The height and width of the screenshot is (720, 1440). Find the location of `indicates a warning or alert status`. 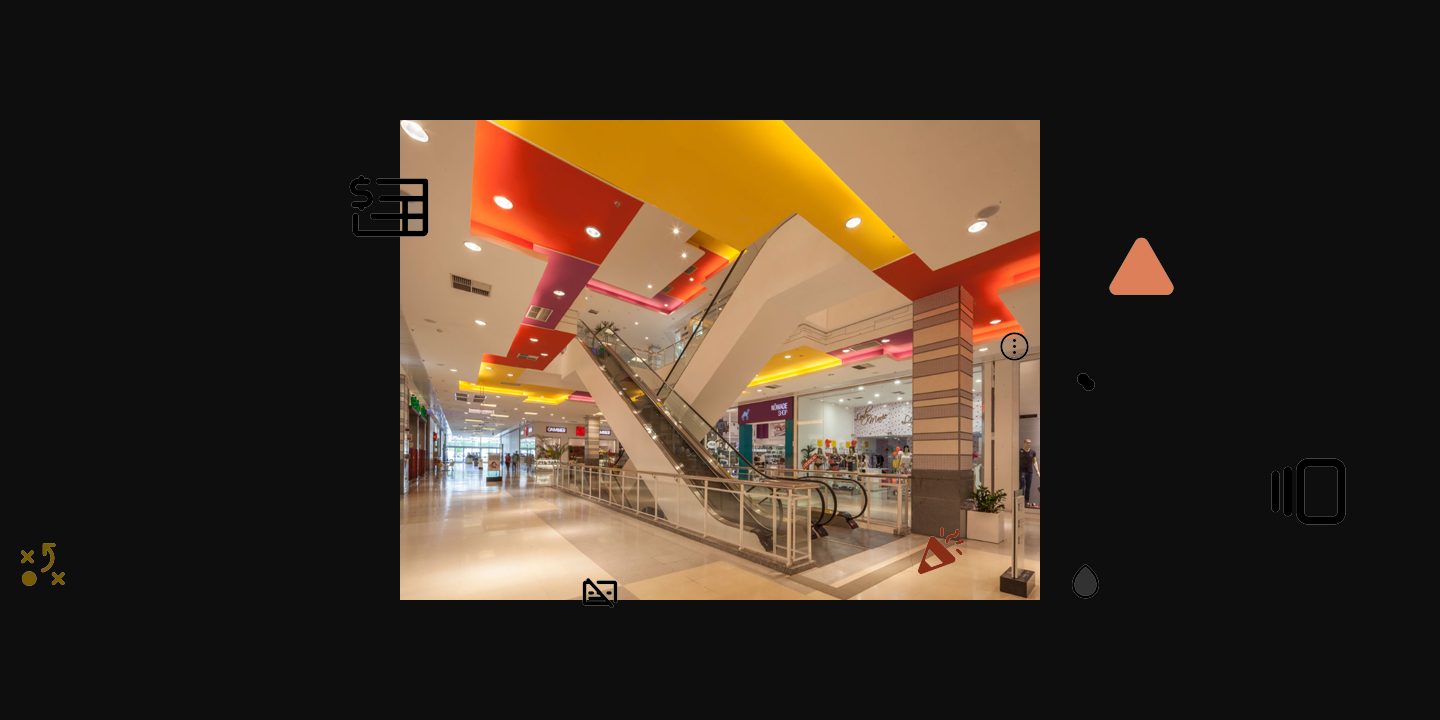

indicates a warning or alert status is located at coordinates (1141, 267).